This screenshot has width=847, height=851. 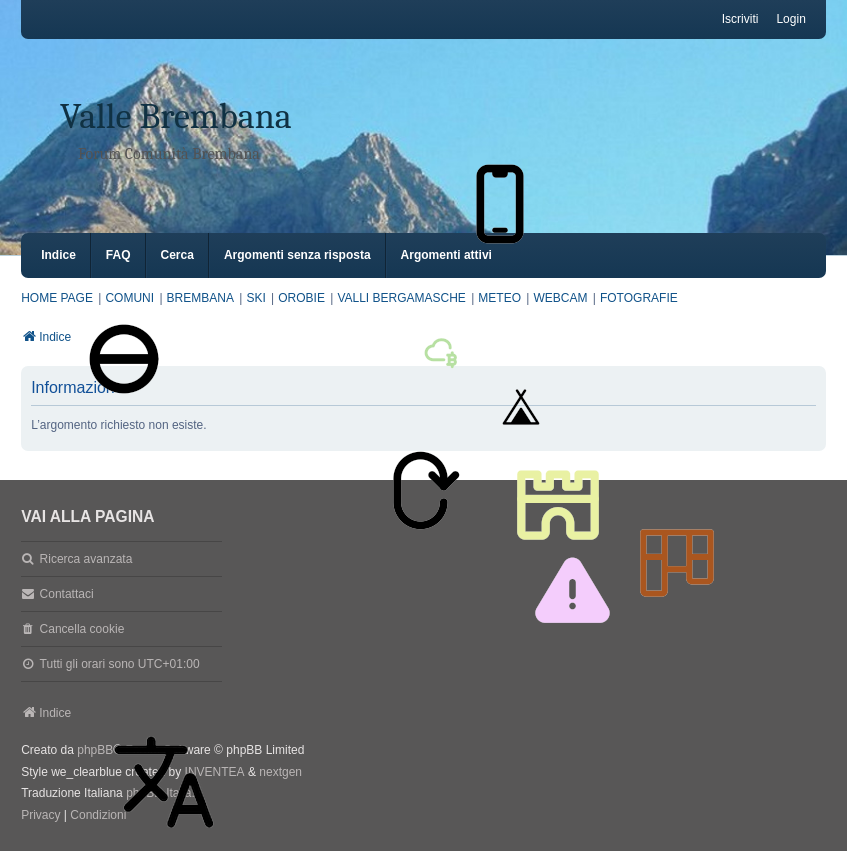 I want to click on select agender identity option, so click(x=124, y=359).